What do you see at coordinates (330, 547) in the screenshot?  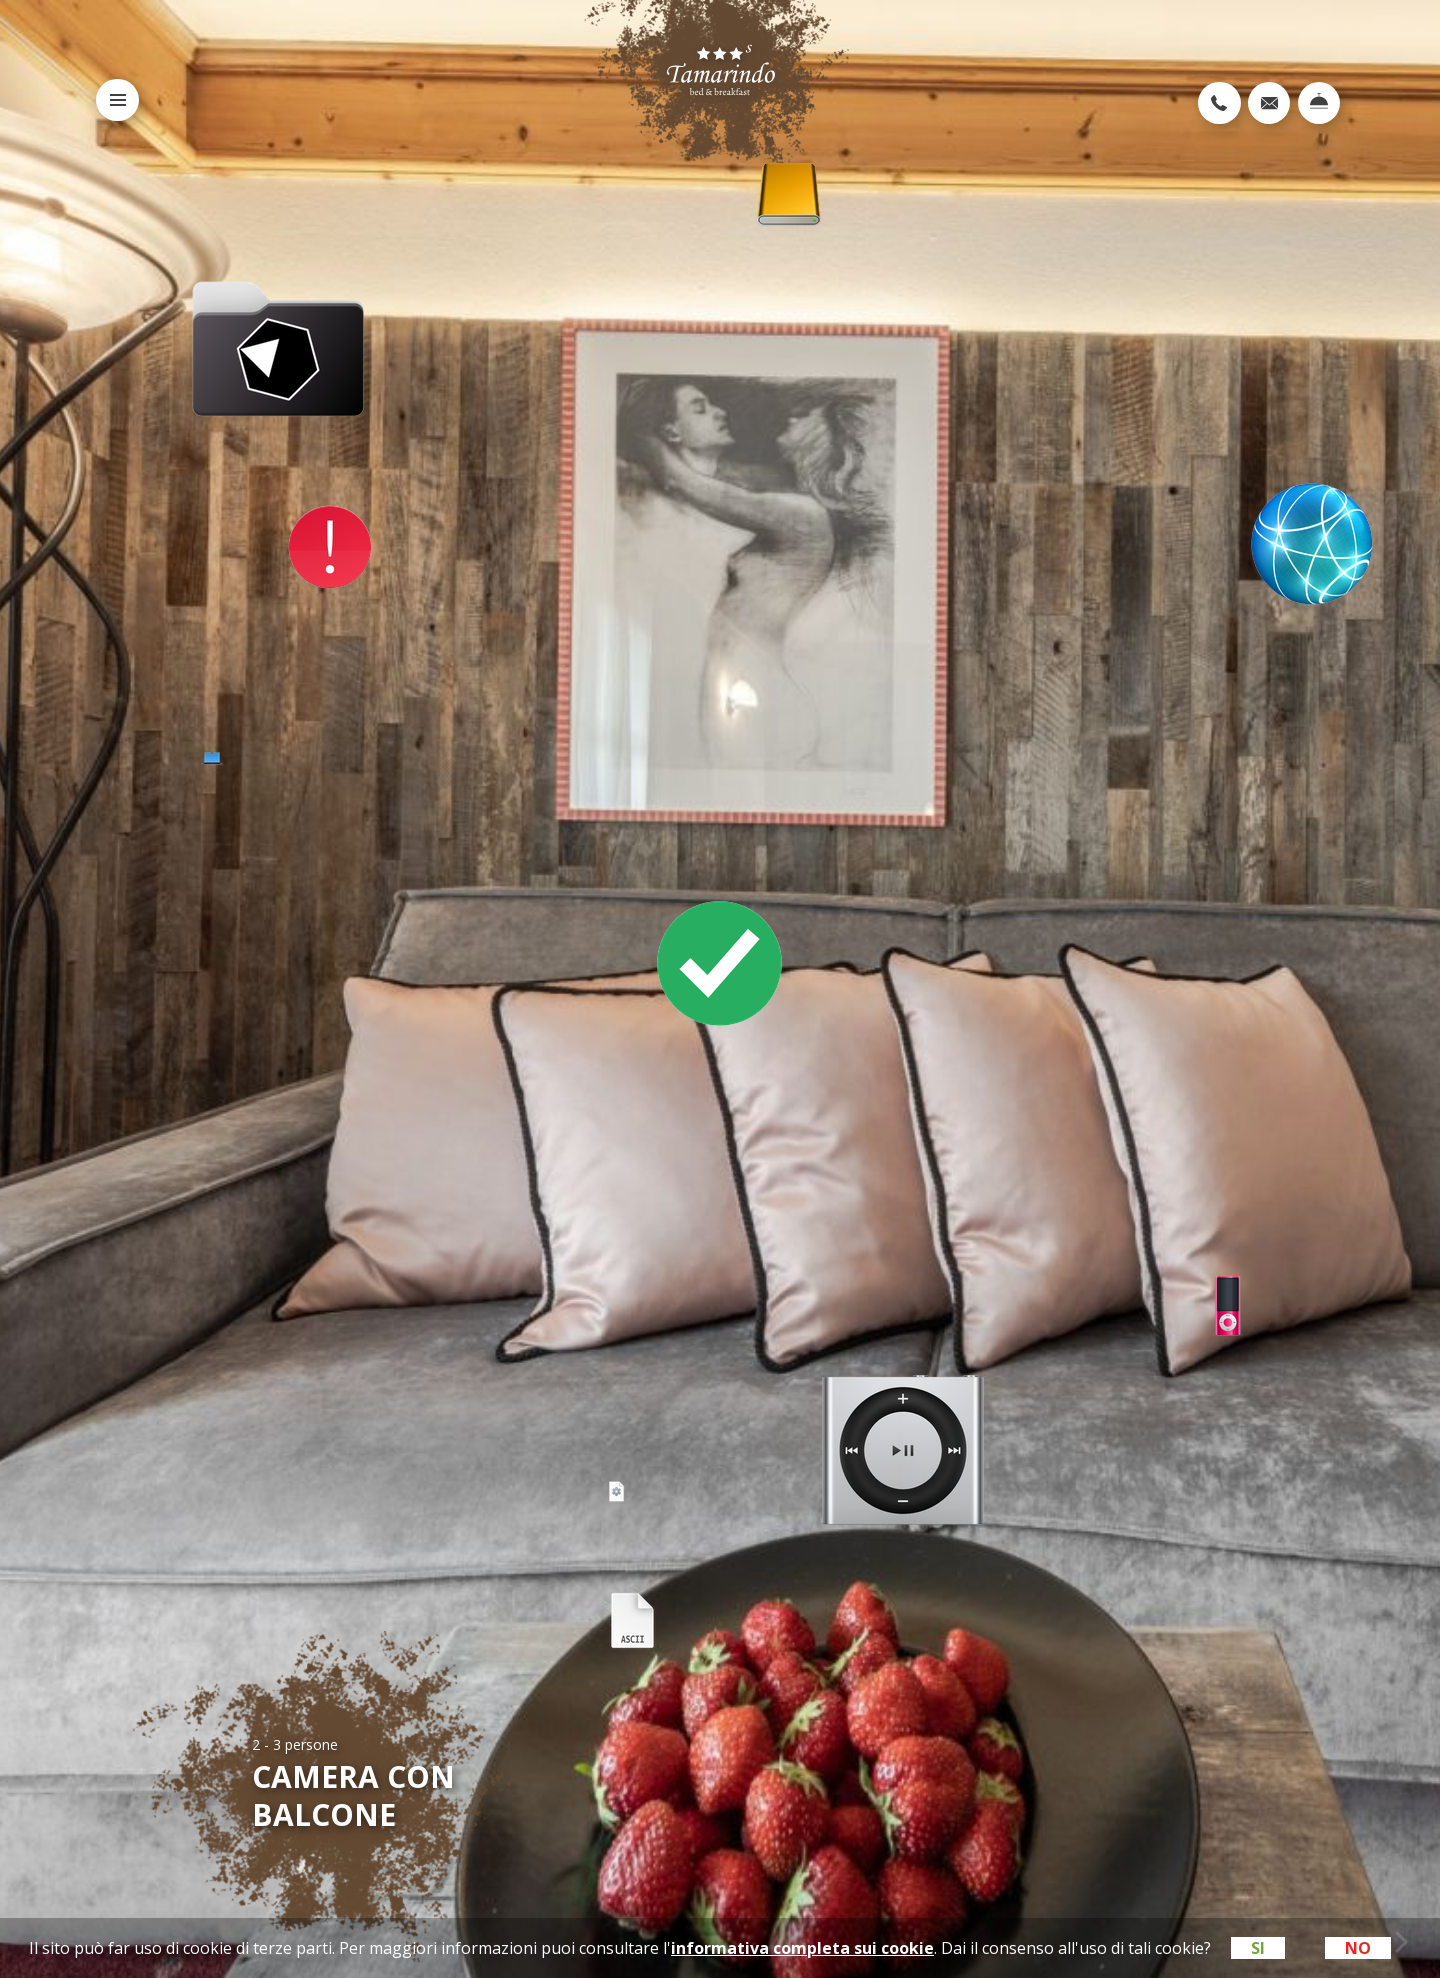 I see `indicates a warning or caution in a dialog` at bounding box center [330, 547].